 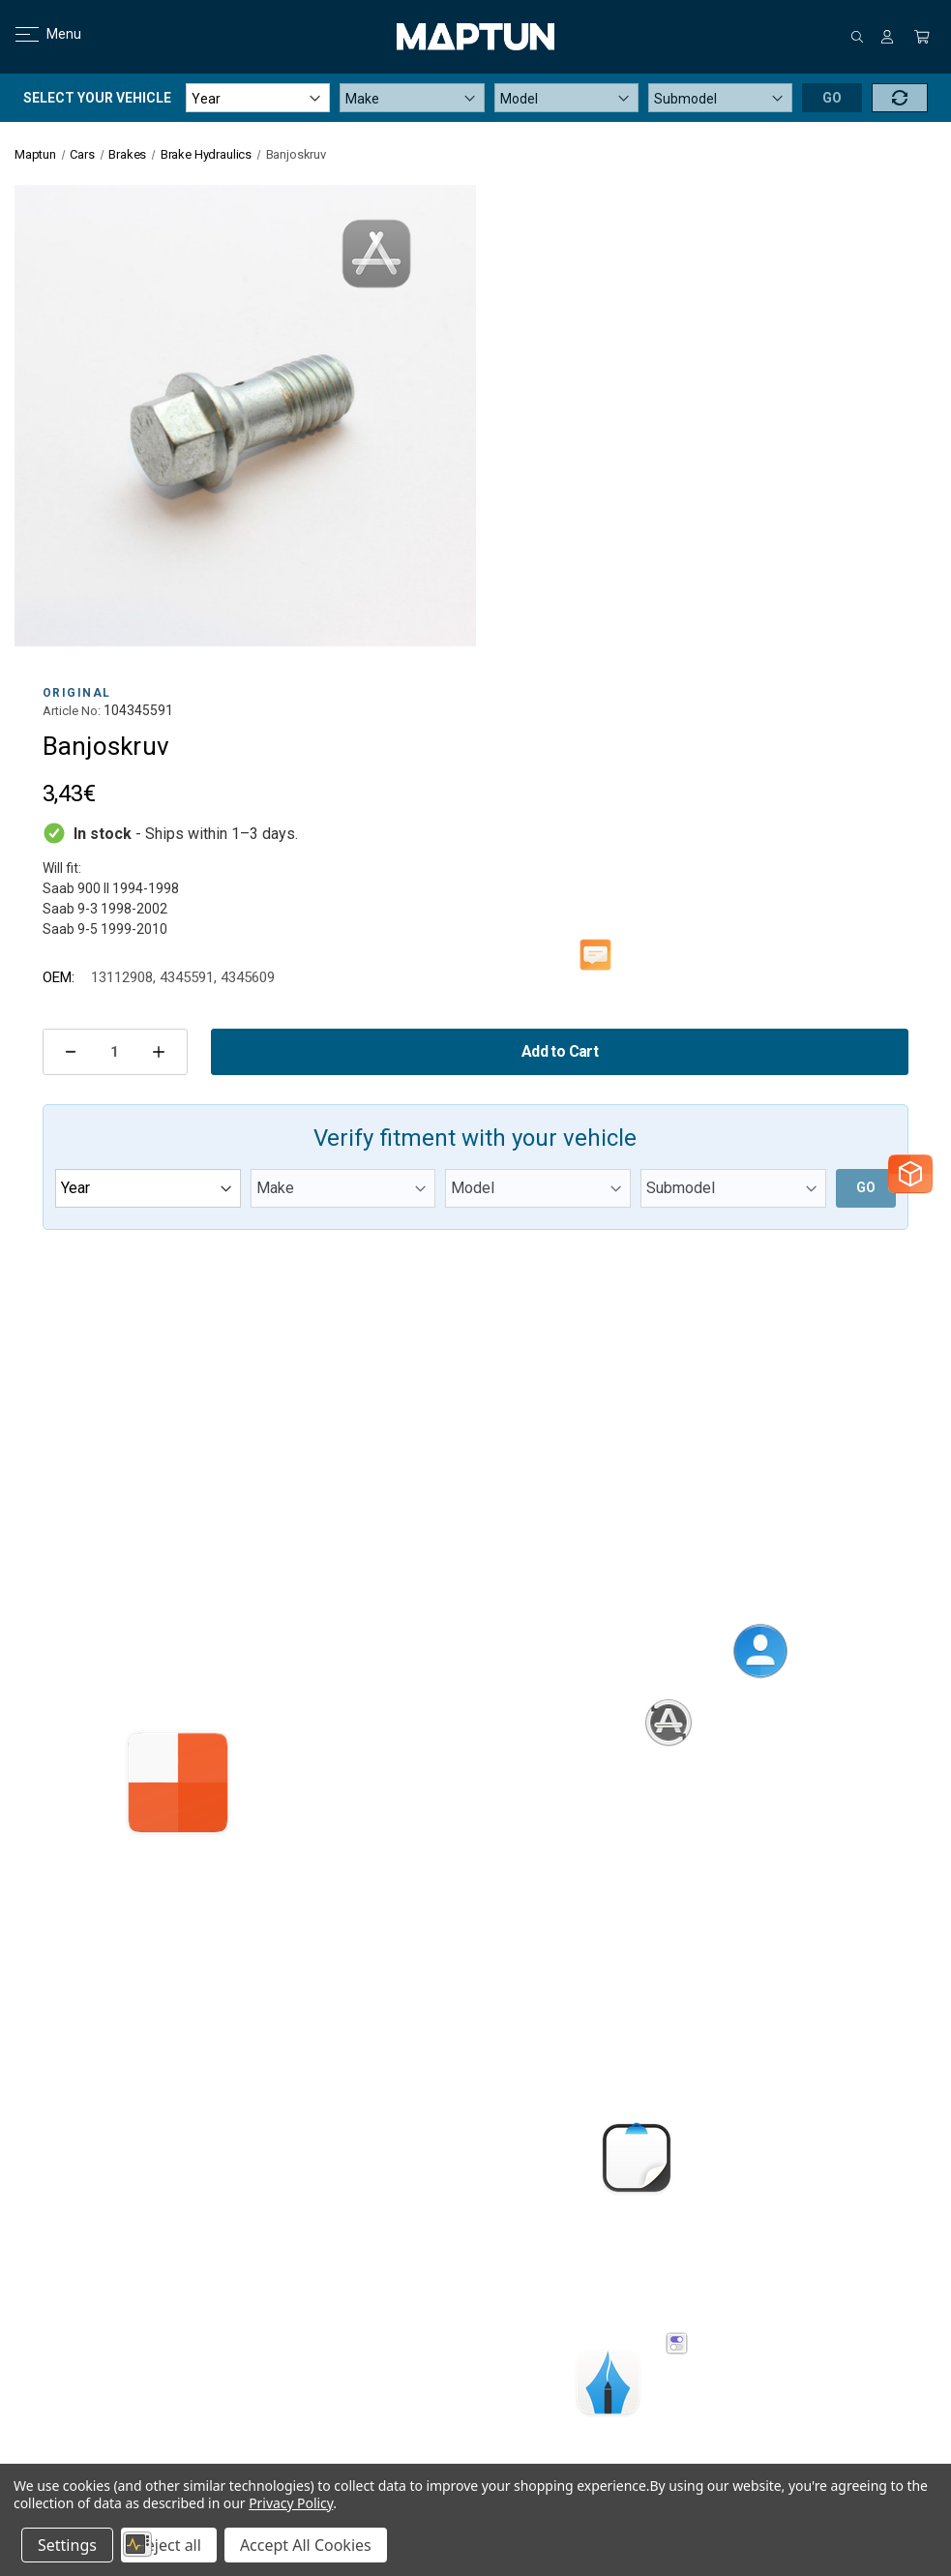 I want to click on open scrivano writing app, so click(x=608, y=2381).